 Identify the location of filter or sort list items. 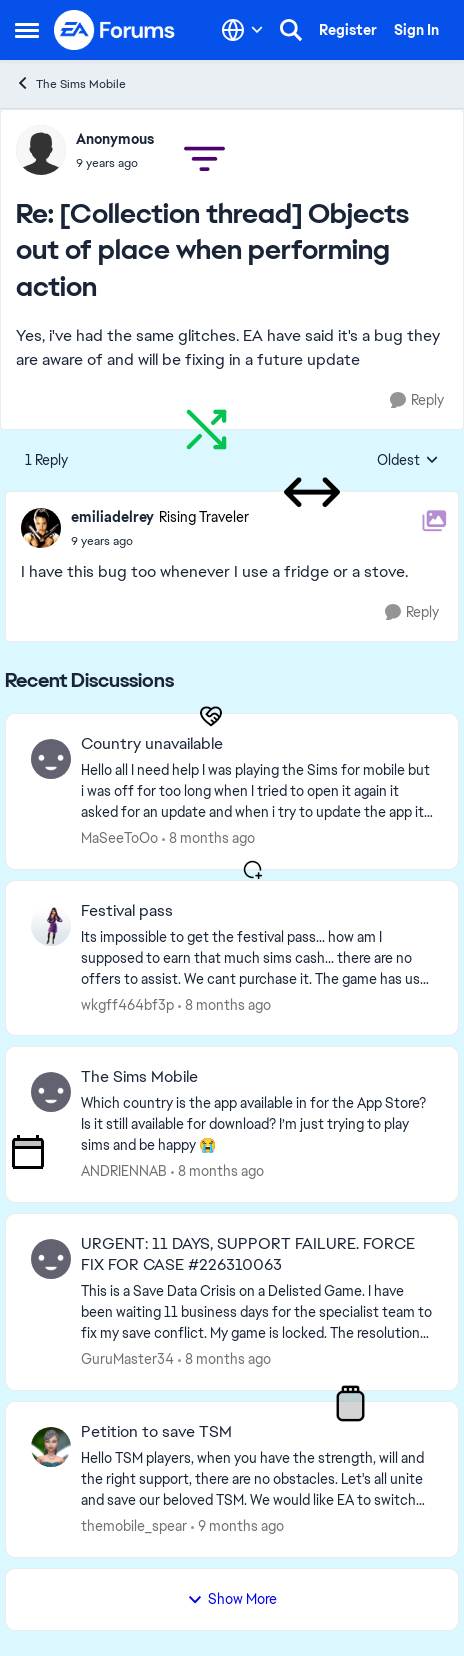
(204, 159).